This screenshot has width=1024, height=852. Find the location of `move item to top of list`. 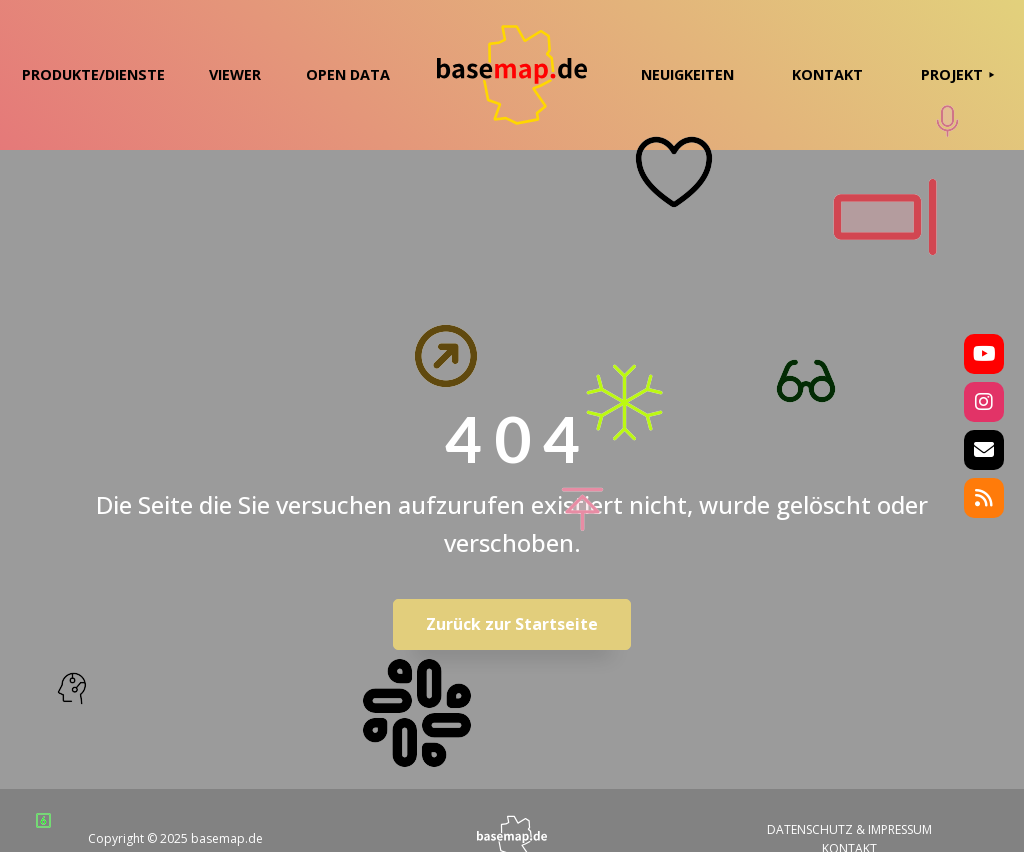

move item to top of list is located at coordinates (582, 508).